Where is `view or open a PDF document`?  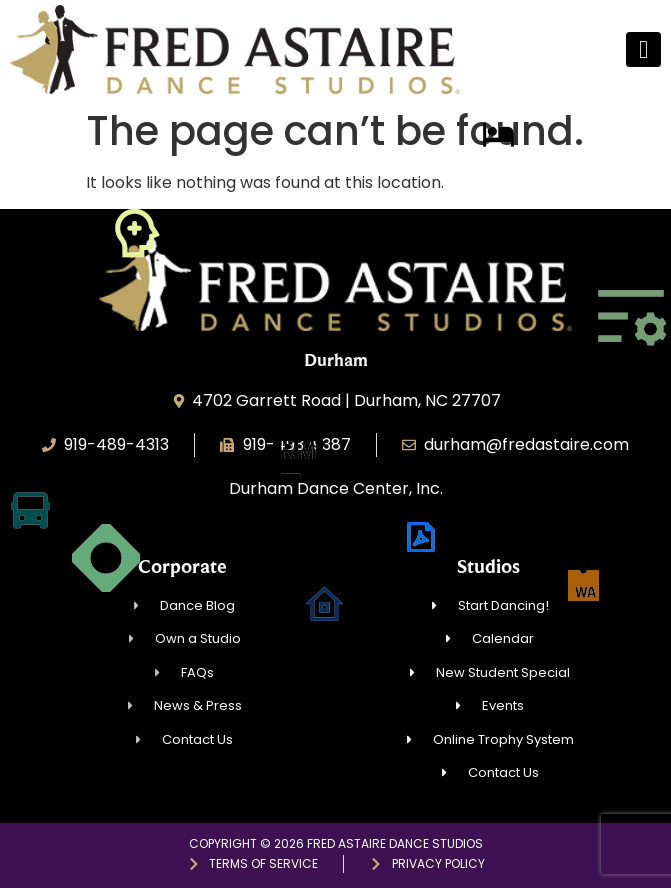
view or open a PDF document is located at coordinates (421, 537).